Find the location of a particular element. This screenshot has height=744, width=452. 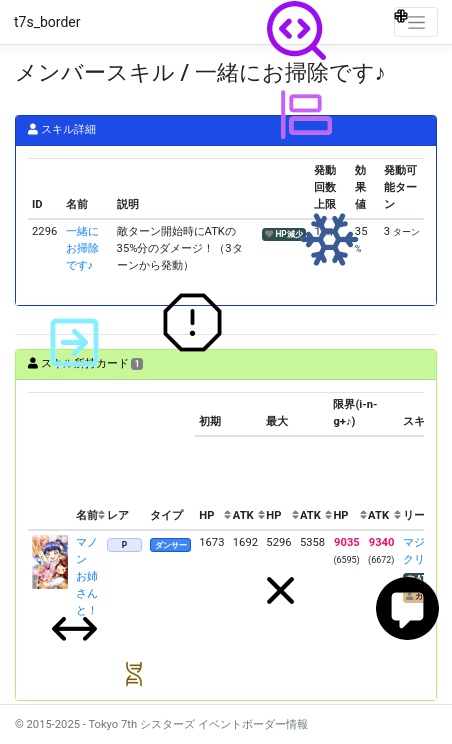

scan or search through code is located at coordinates (296, 30).